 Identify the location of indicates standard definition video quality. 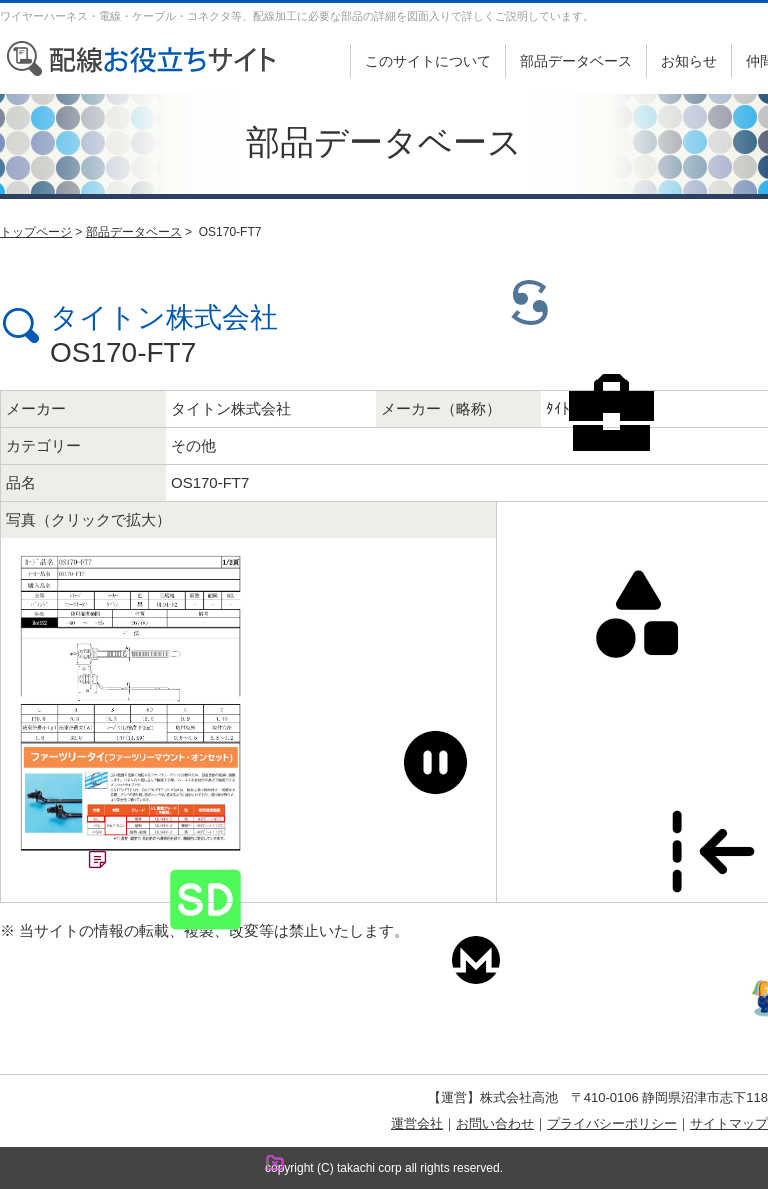
(205, 899).